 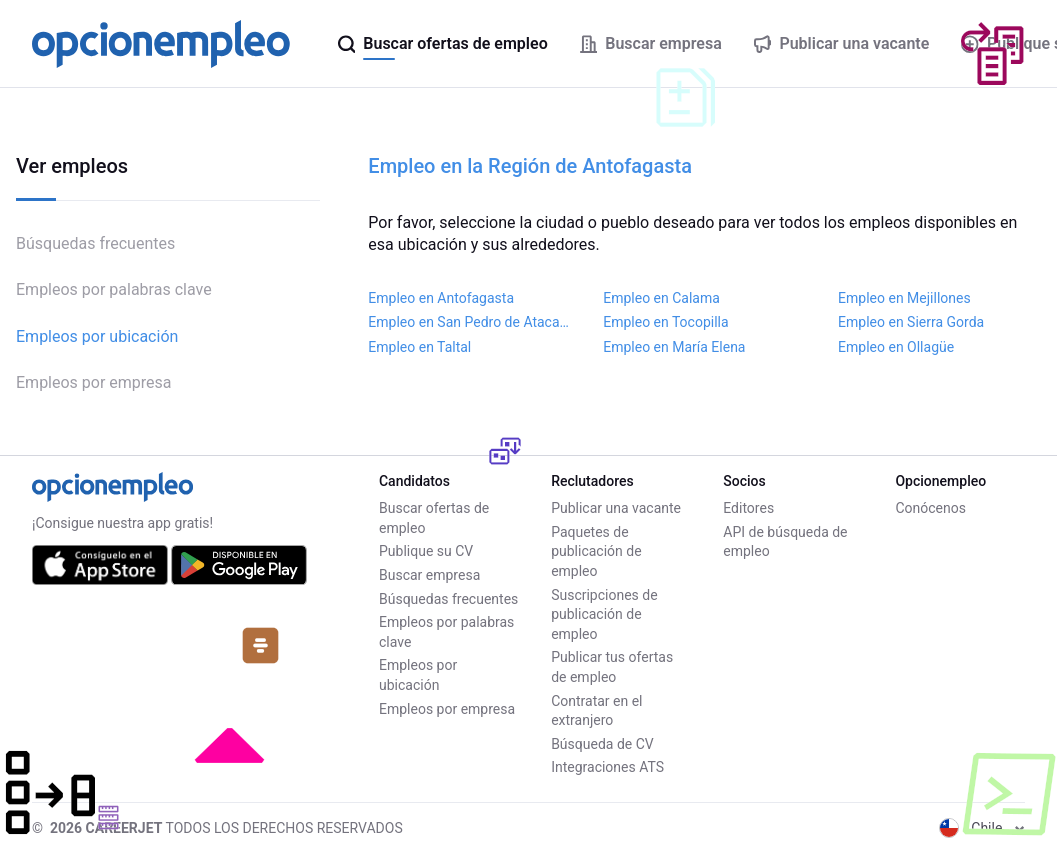 I want to click on access server settings or configuration, so click(x=108, y=817).